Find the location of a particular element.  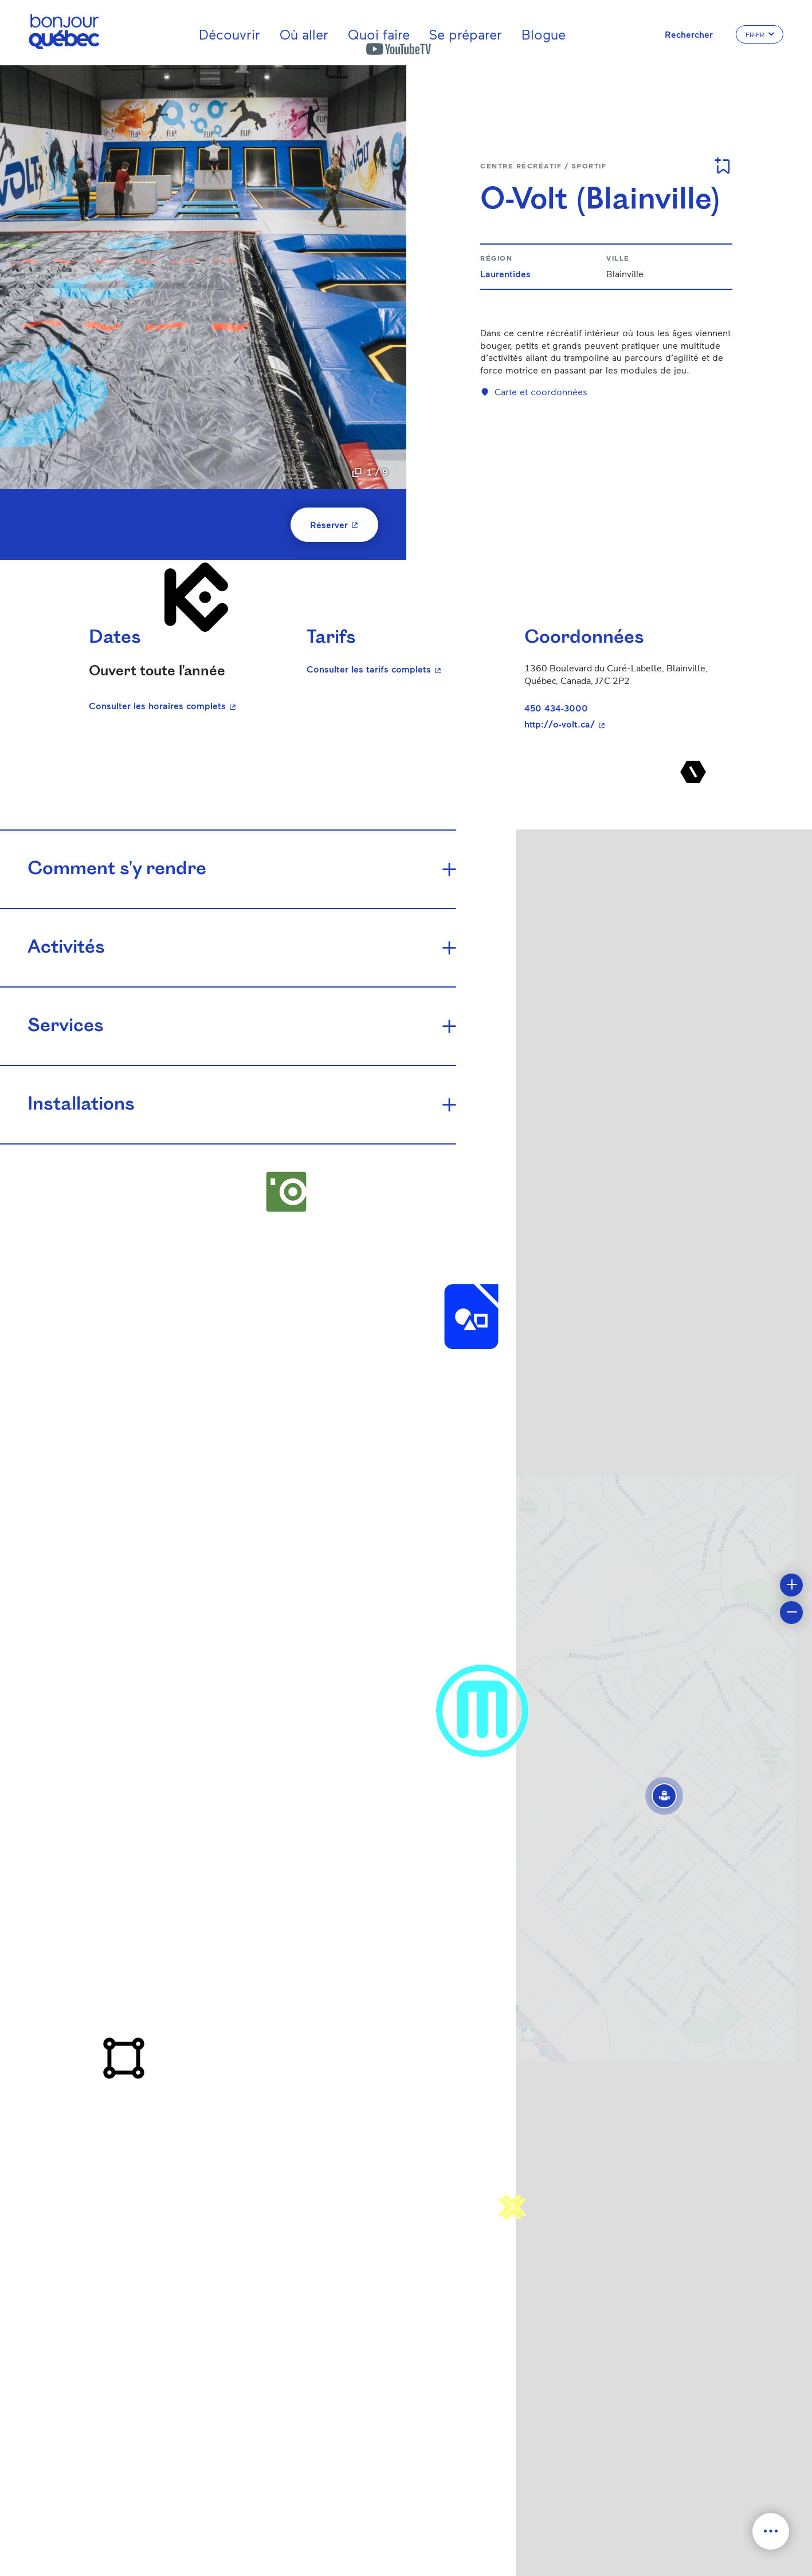

access shape editing tools is located at coordinates (124, 2058).